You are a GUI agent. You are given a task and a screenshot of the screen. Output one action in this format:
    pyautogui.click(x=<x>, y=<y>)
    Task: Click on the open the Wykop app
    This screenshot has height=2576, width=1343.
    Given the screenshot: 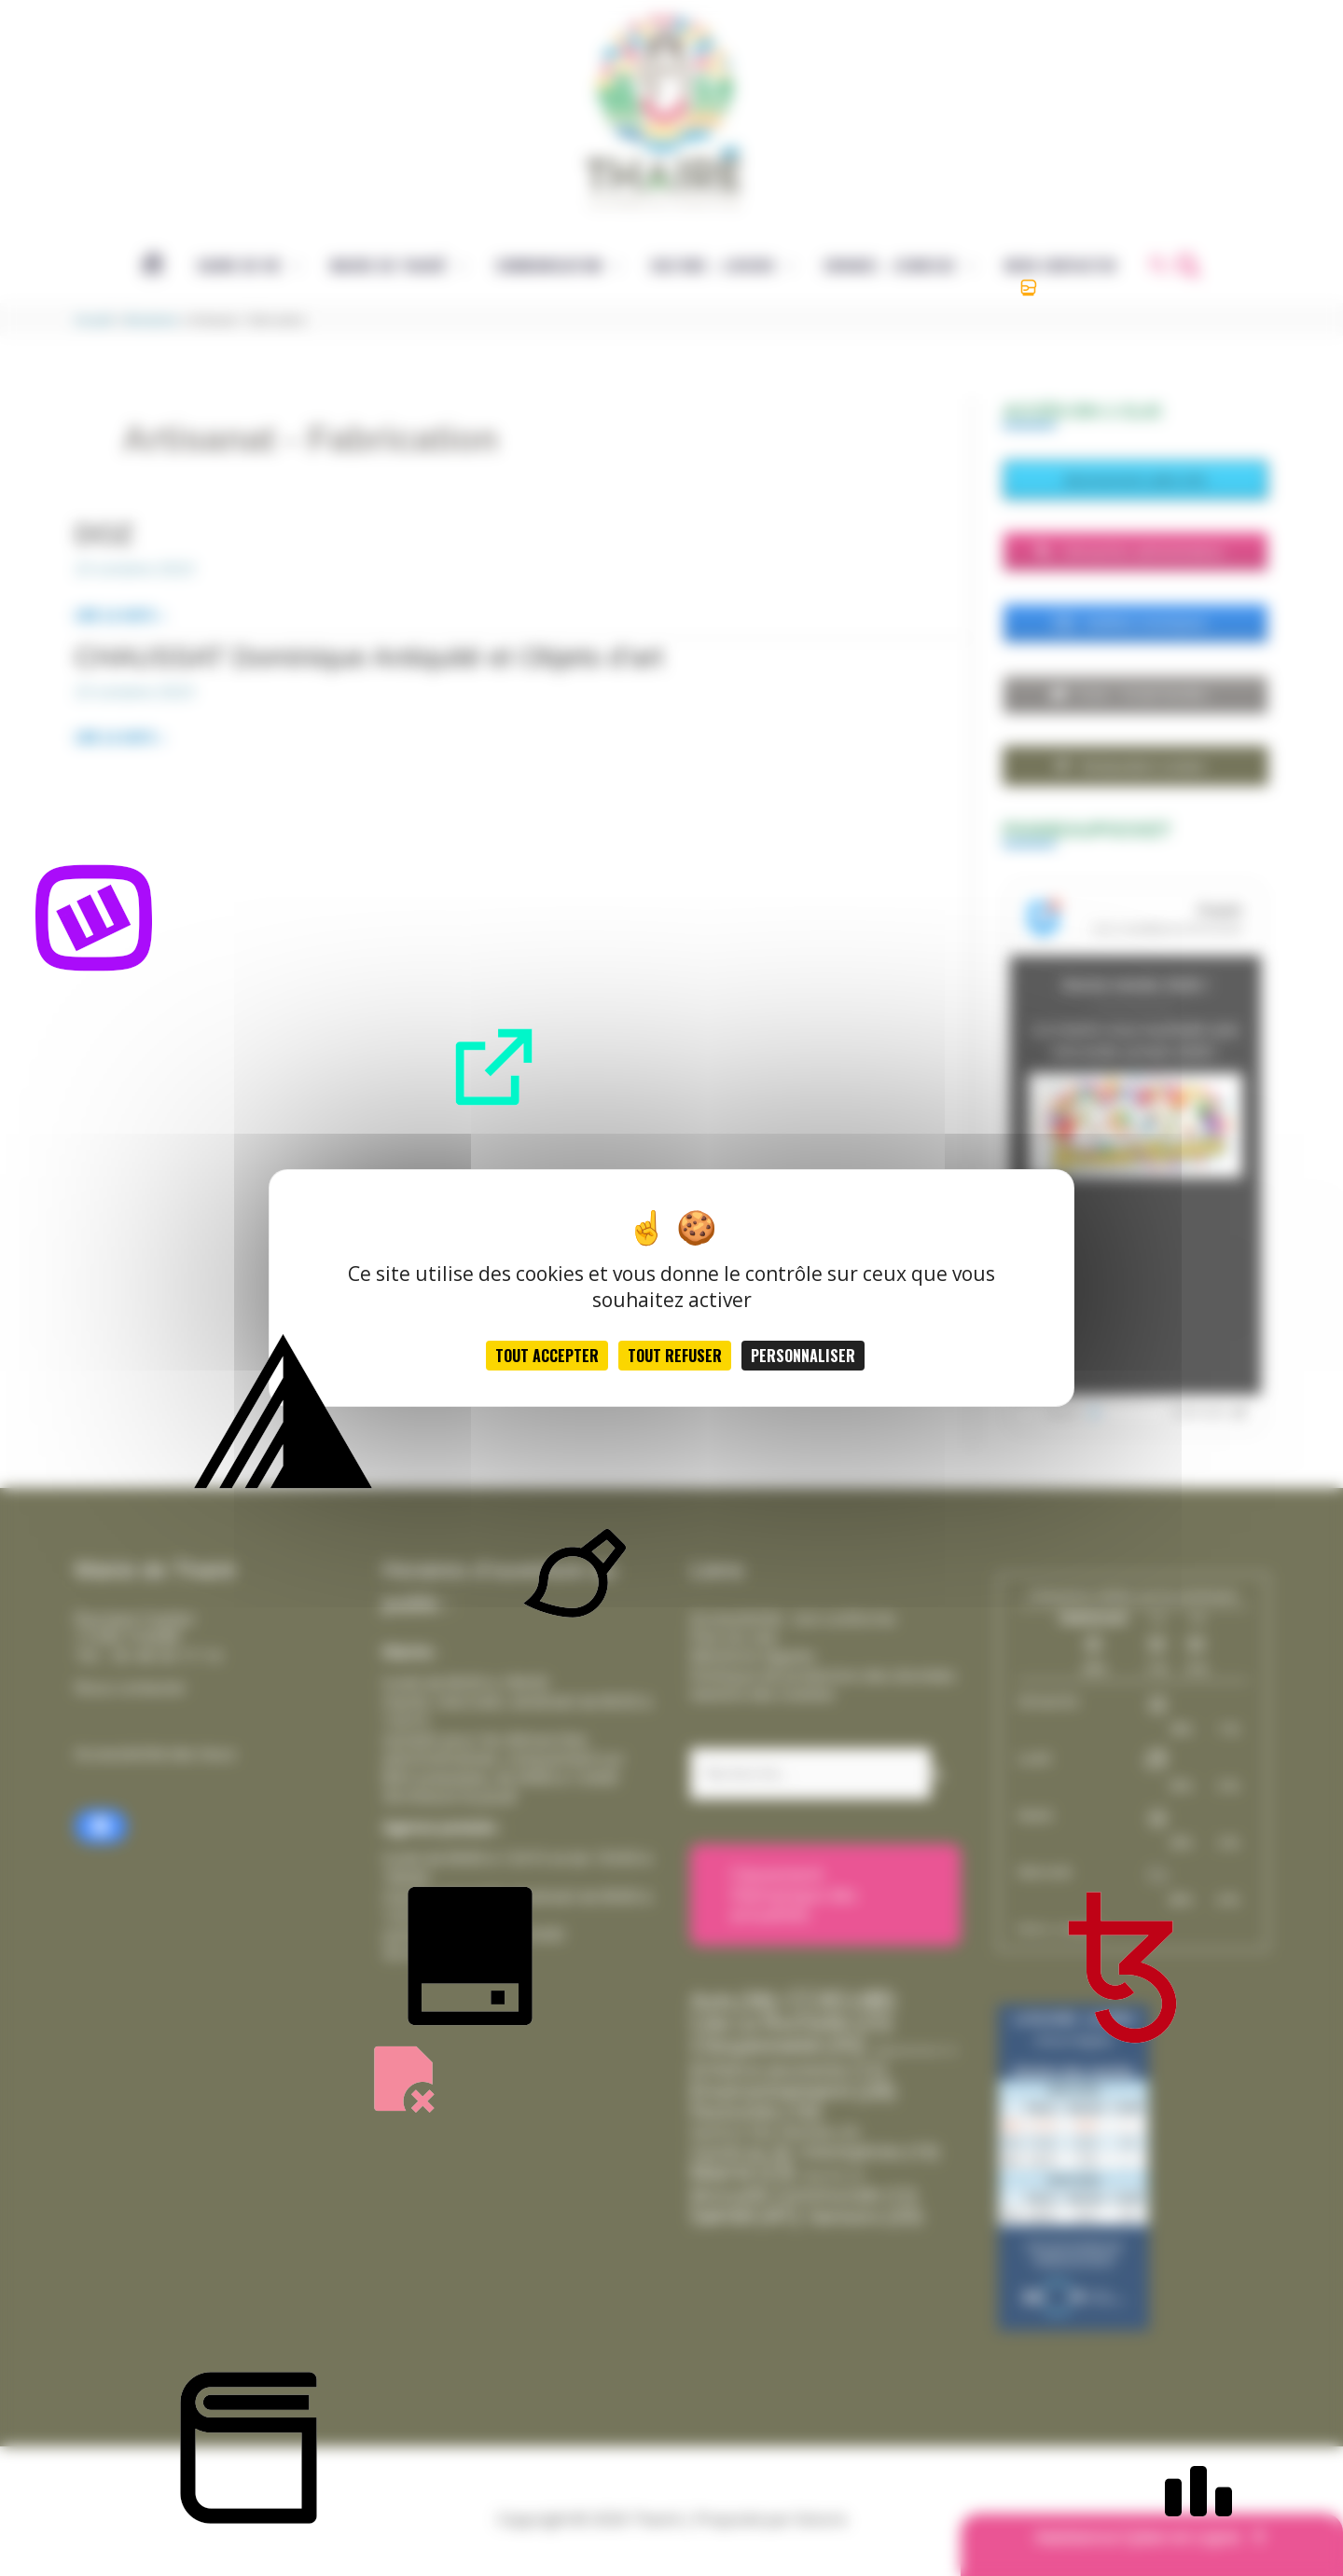 What is the action you would take?
    pyautogui.click(x=93, y=917)
    